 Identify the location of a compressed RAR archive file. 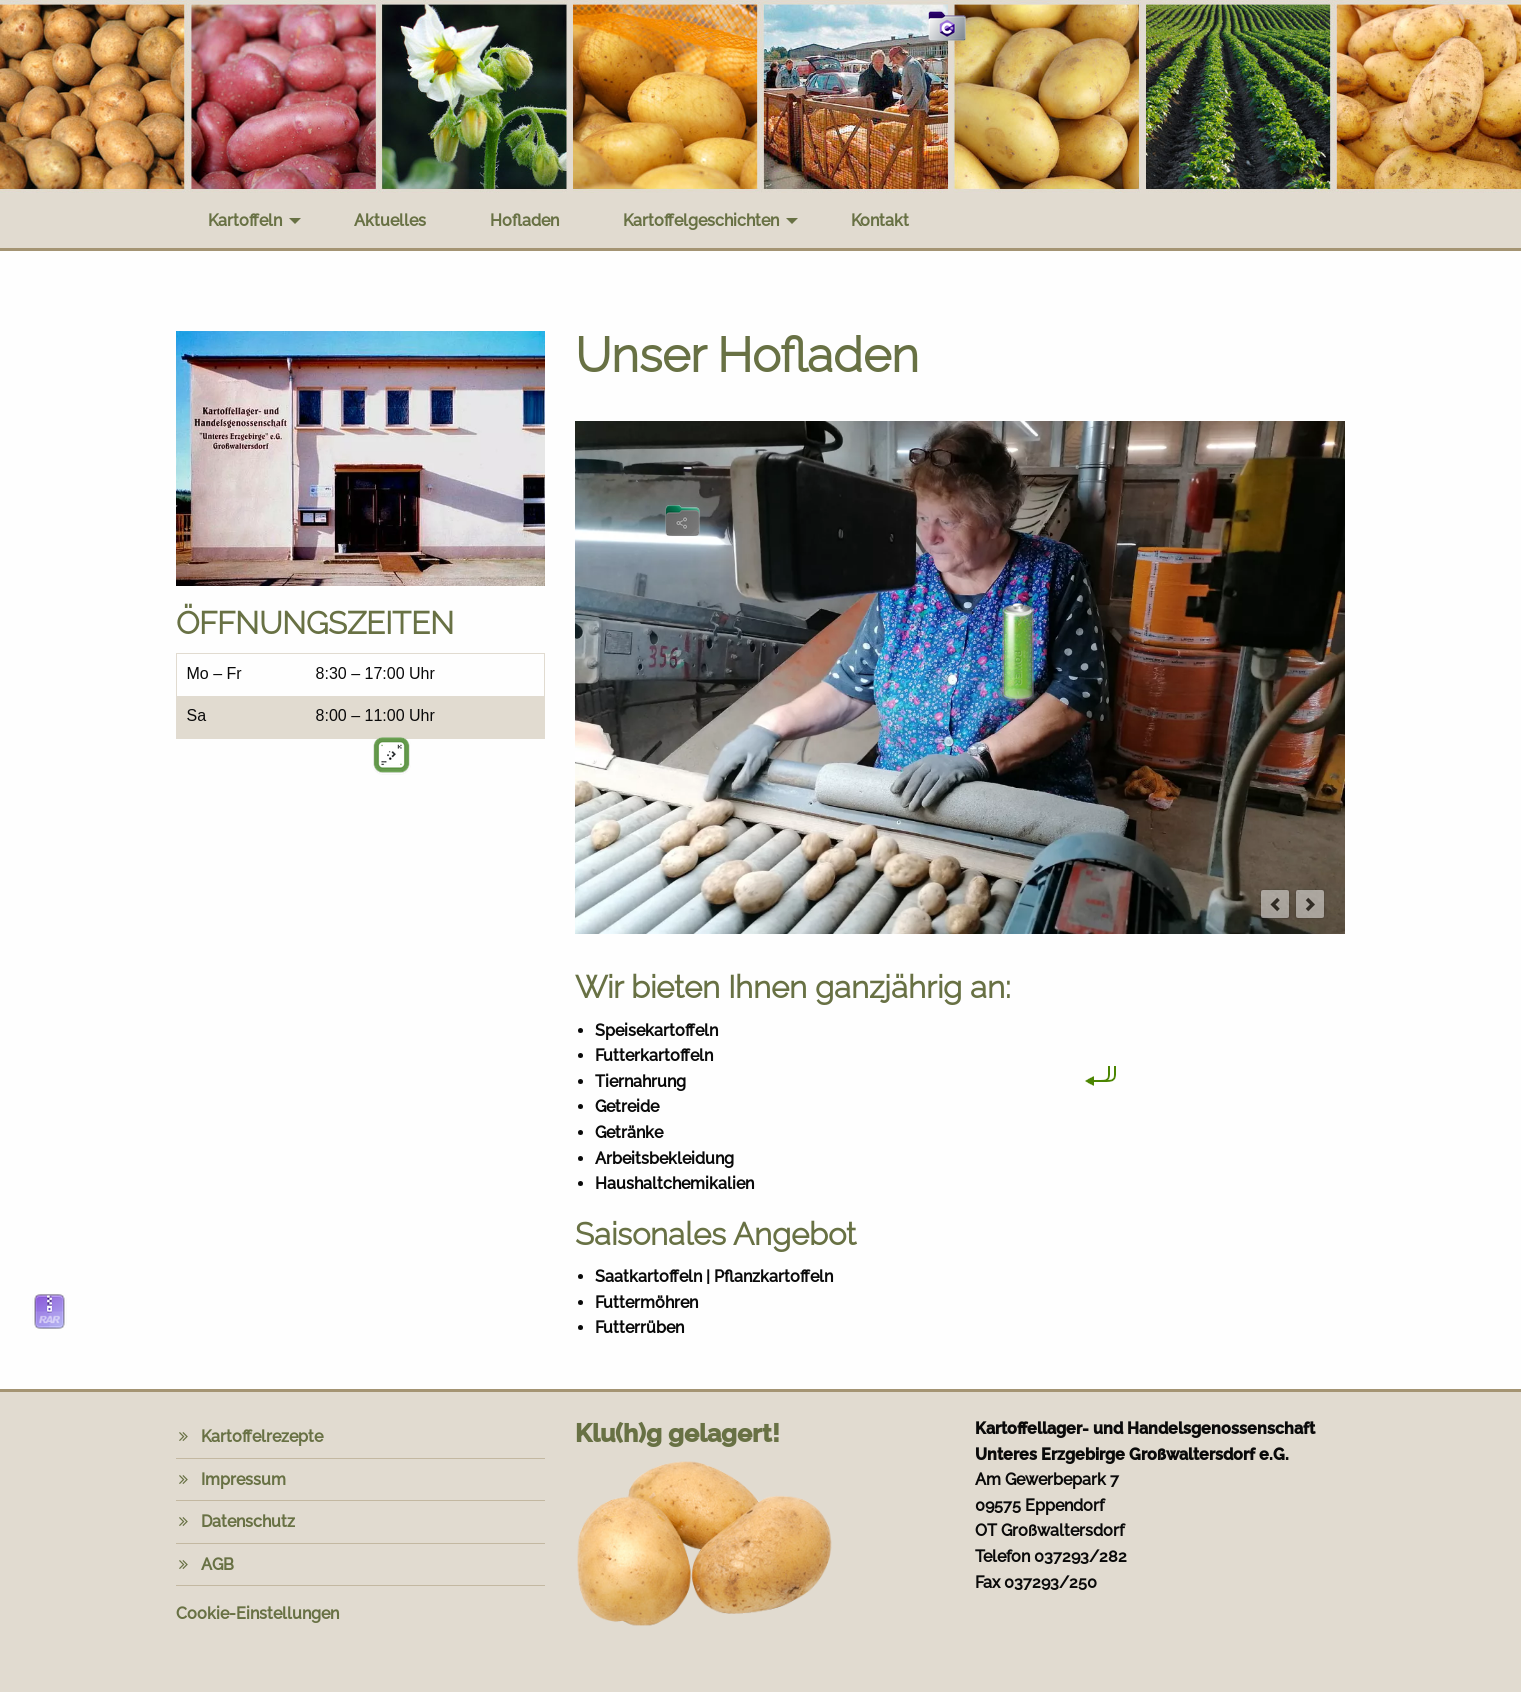
(49, 1311).